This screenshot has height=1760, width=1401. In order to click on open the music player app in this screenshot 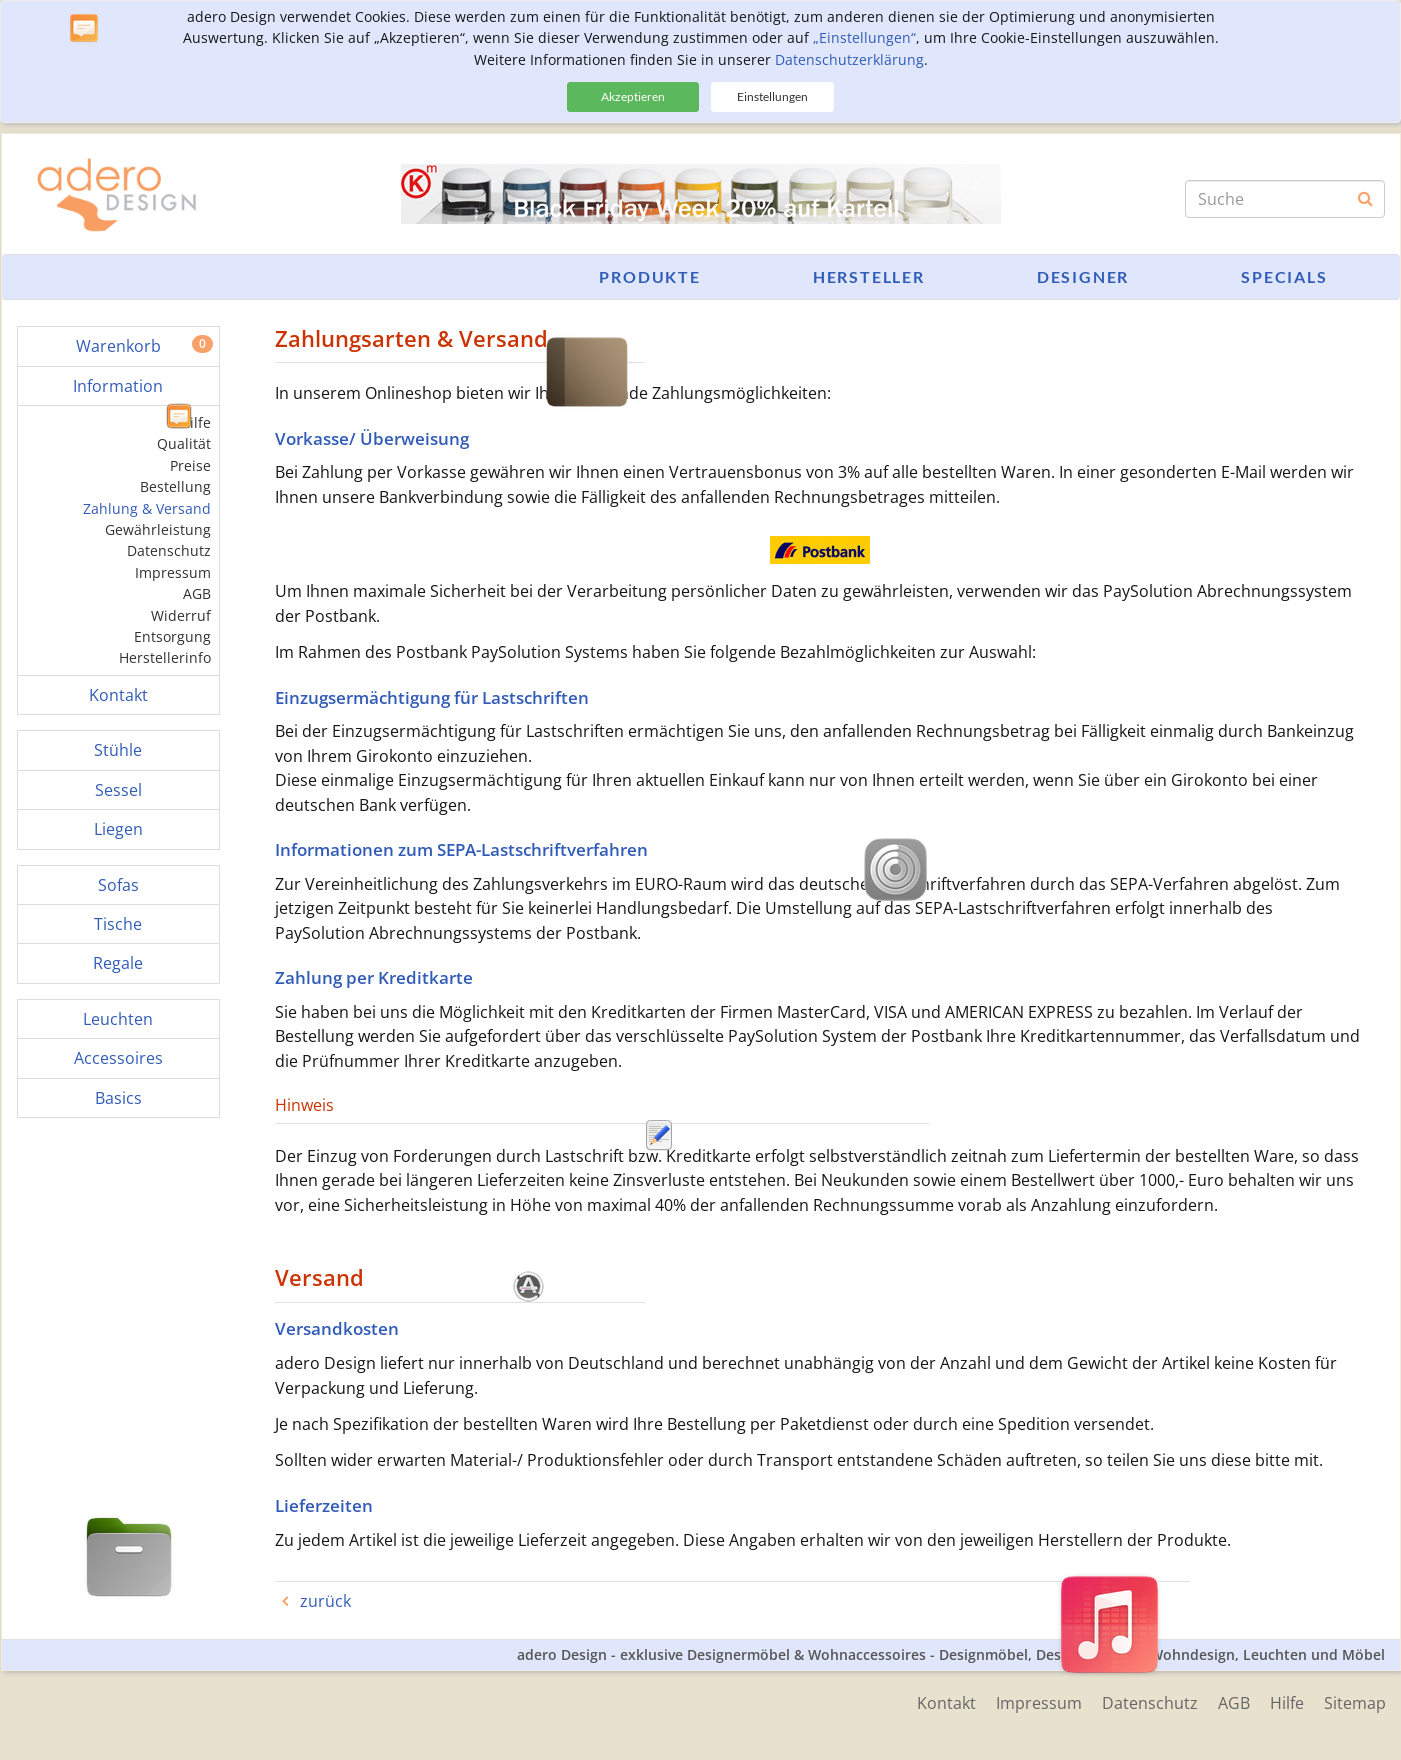, I will do `click(1109, 1624)`.